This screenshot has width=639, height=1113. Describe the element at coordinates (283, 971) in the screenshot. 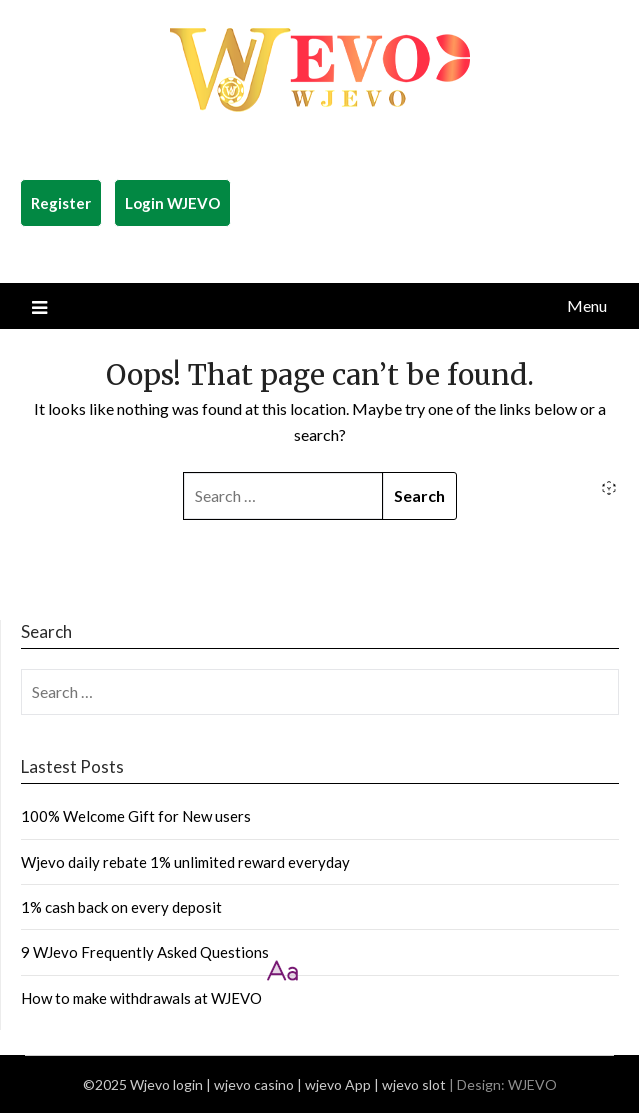

I see `adjust font or text size settings` at that location.